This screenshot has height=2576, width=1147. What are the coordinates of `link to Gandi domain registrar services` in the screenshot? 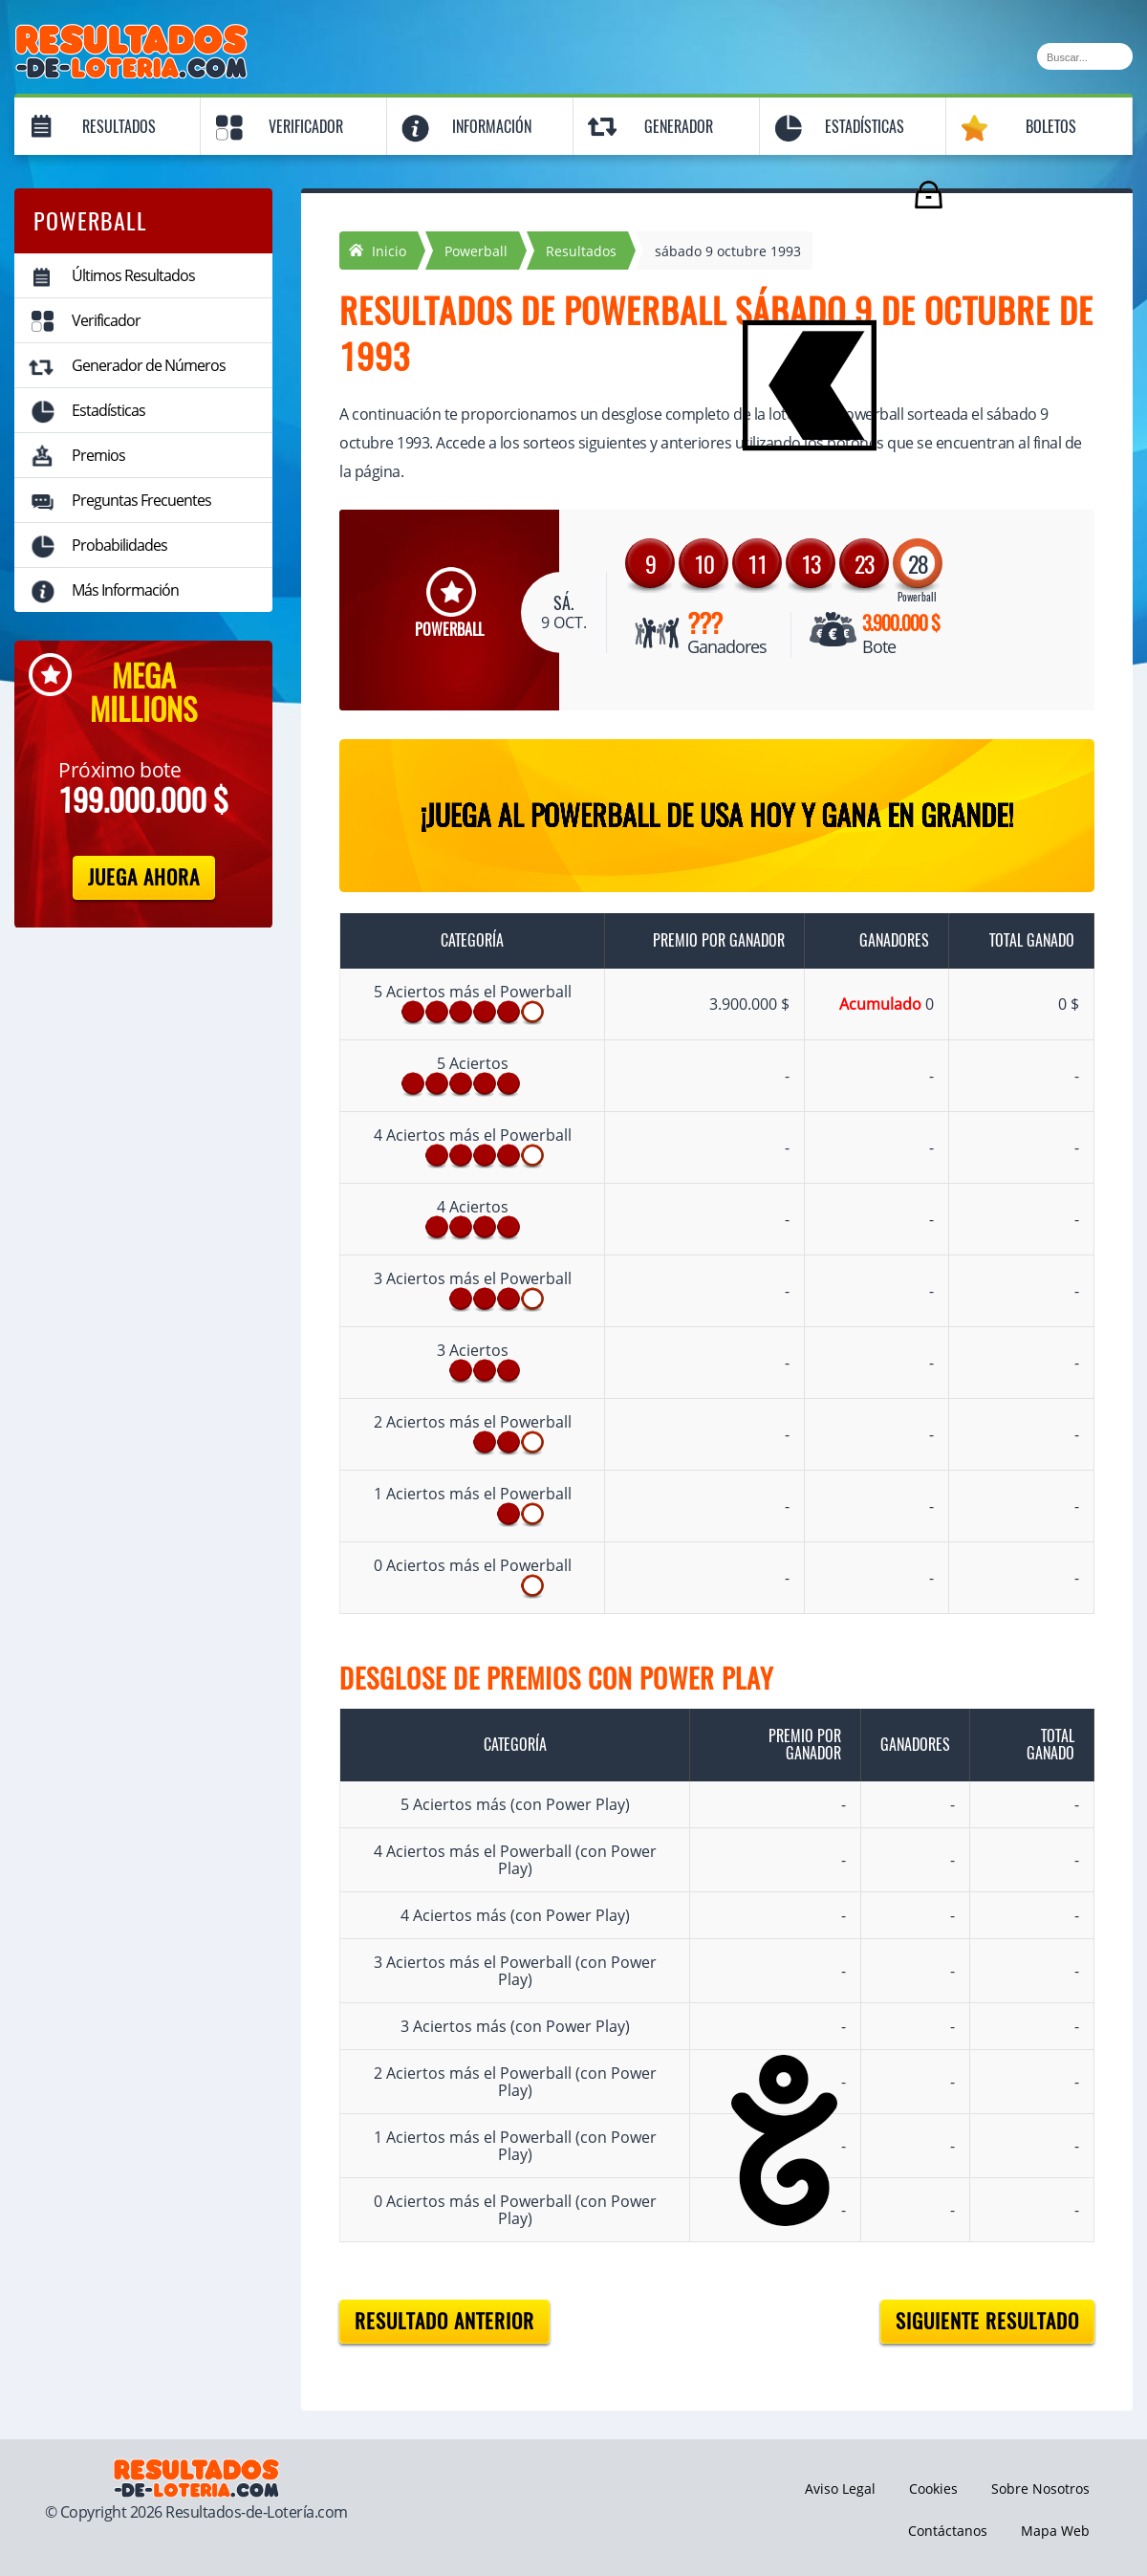 It's located at (784, 2140).